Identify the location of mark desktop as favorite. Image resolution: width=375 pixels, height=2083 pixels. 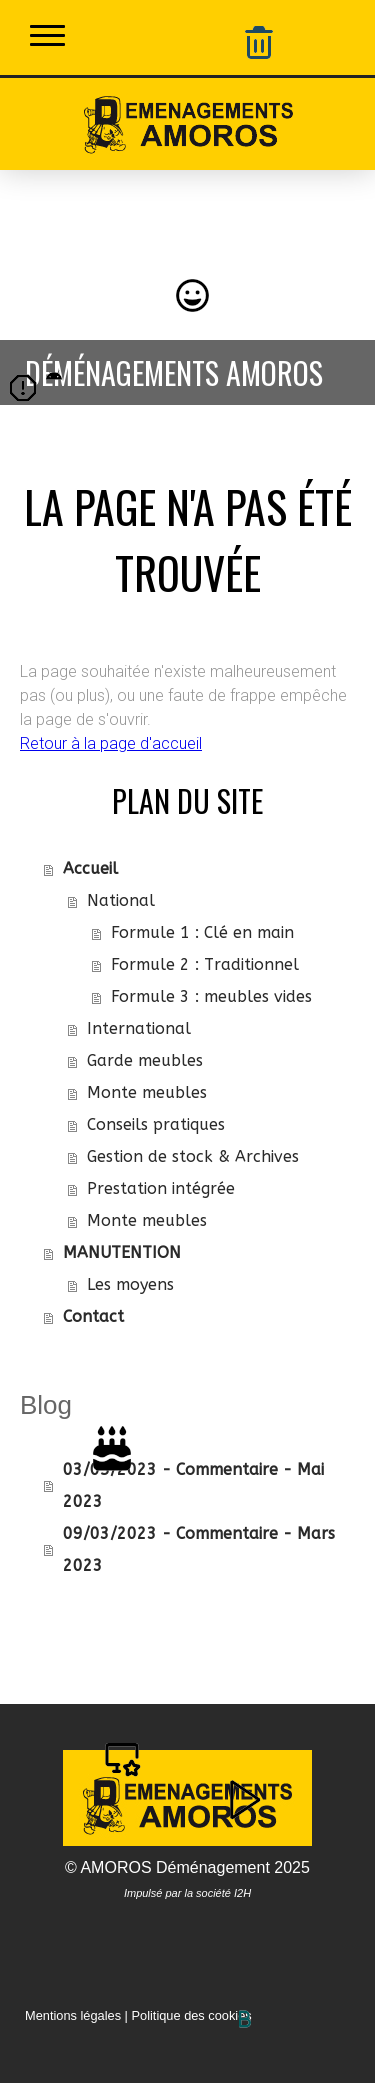
(122, 1758).